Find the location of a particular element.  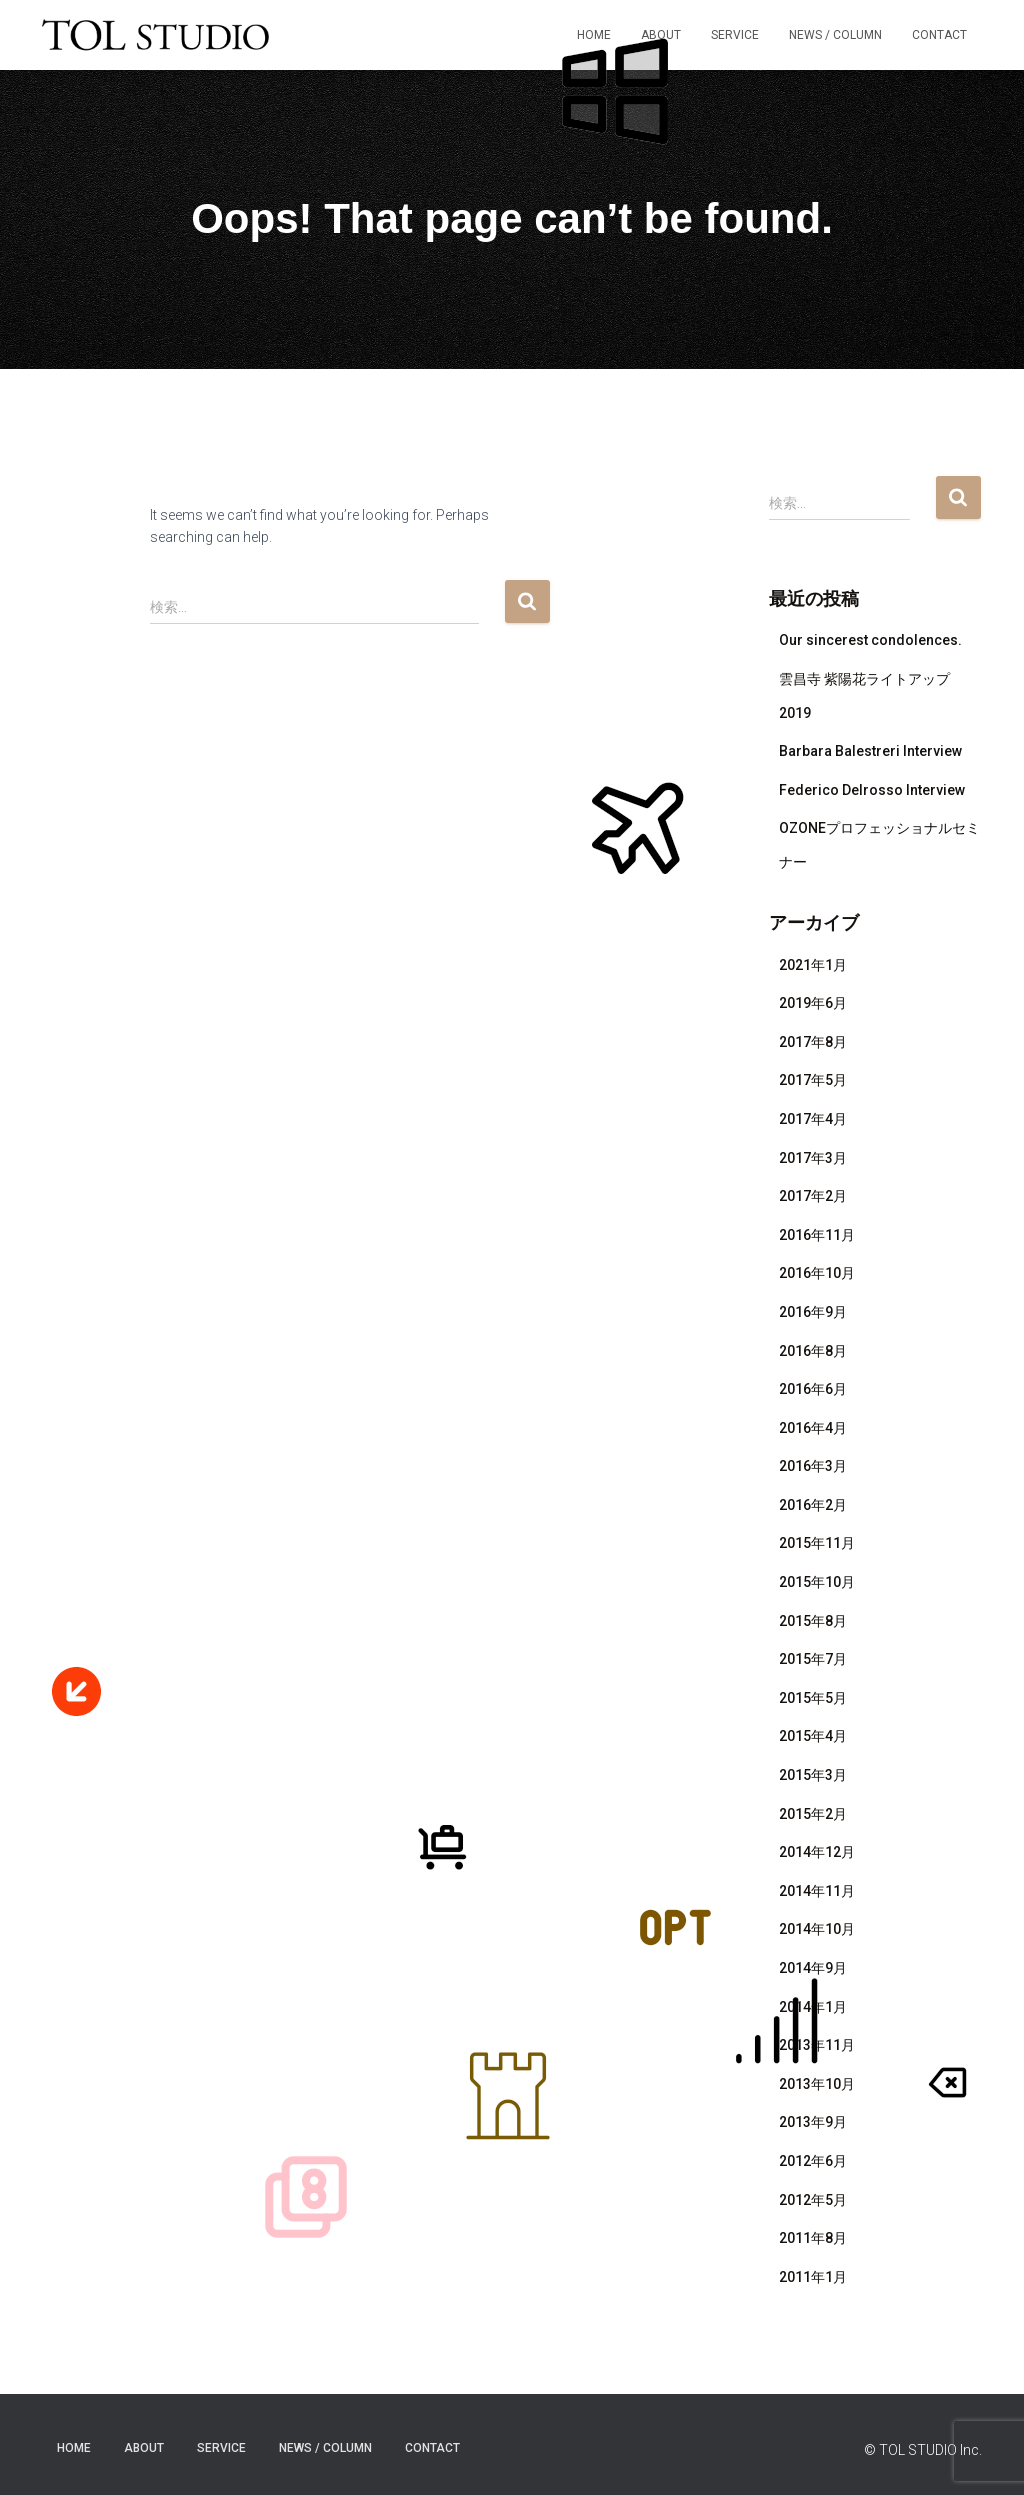

access castle or fortress-themed content is located at coordinates (508, 2094).